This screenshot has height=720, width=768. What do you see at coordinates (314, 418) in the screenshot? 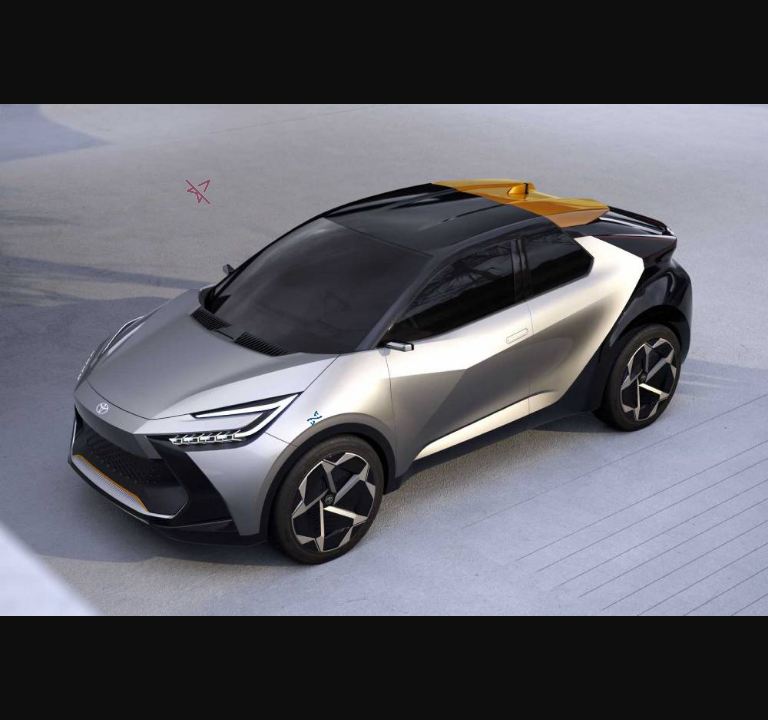
I see `access genetic or DNA-related information` at bounding box center [314, 418].